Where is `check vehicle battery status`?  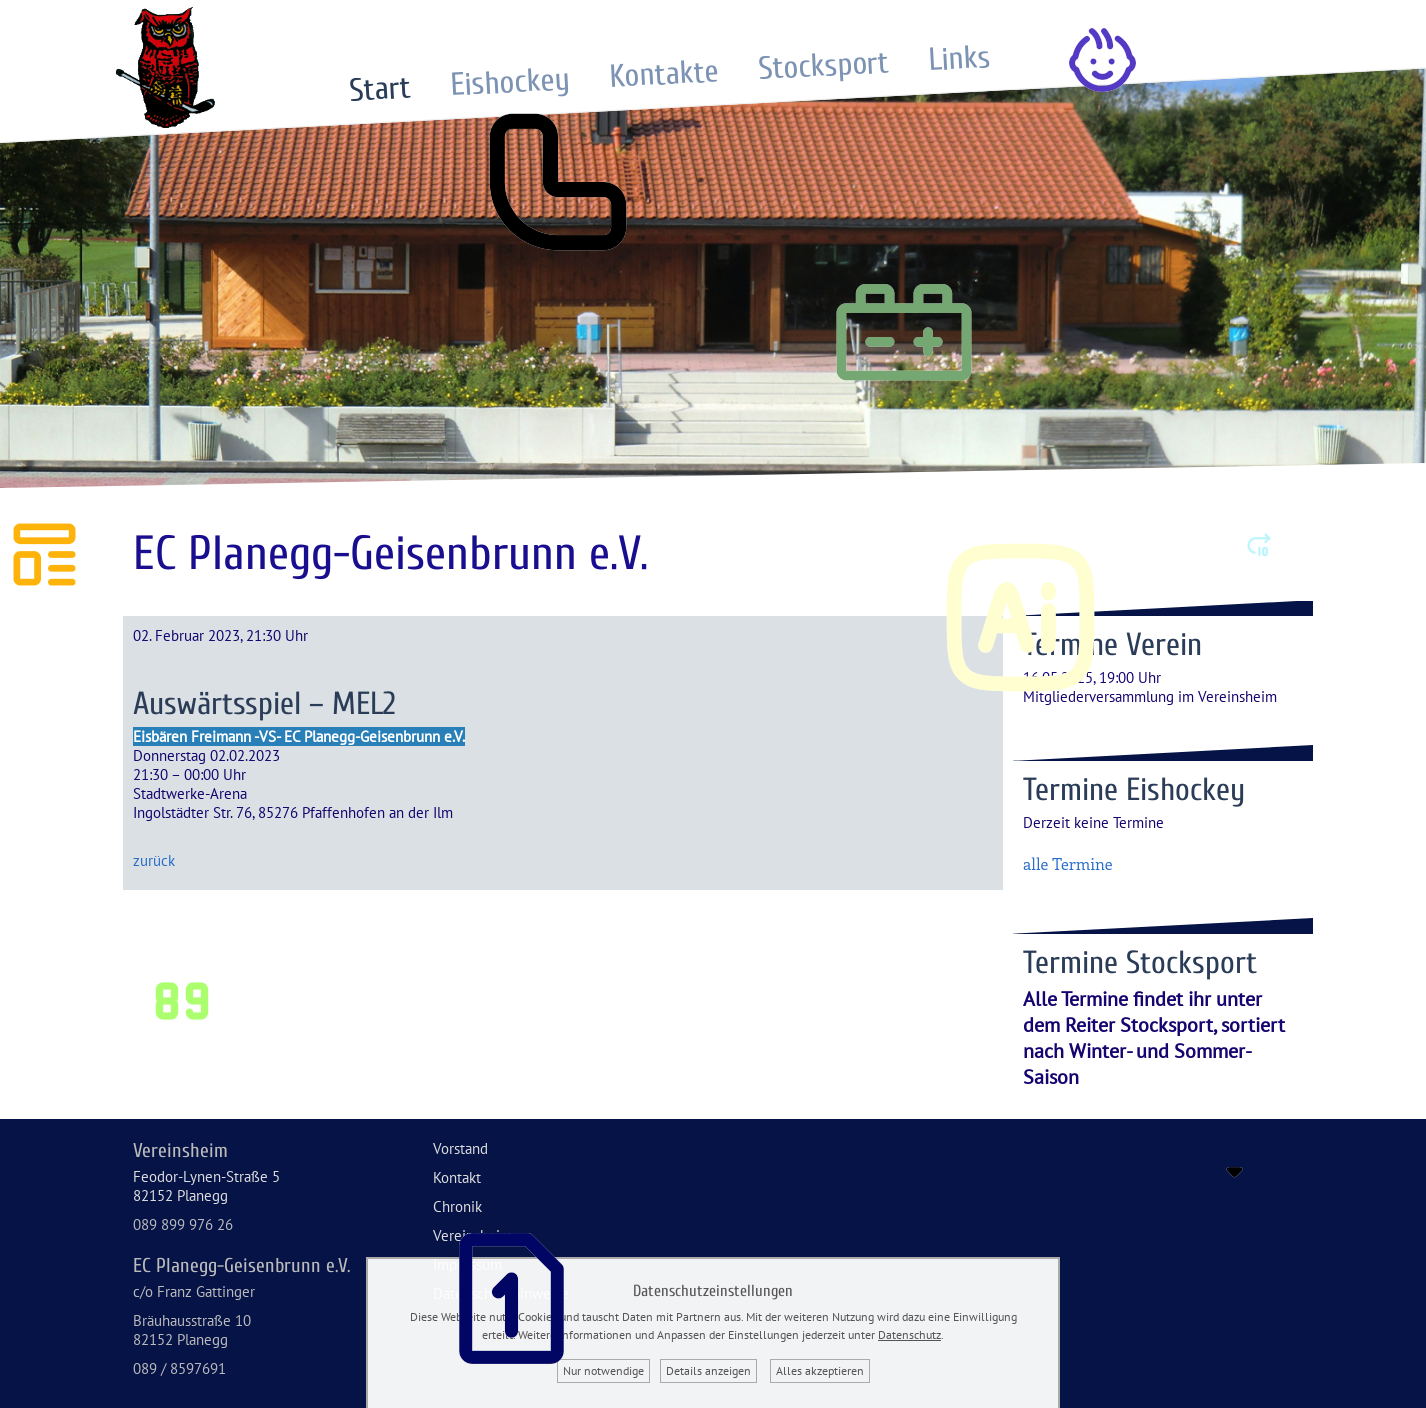 check vehicle battery status is located at coordinates (904, 337).